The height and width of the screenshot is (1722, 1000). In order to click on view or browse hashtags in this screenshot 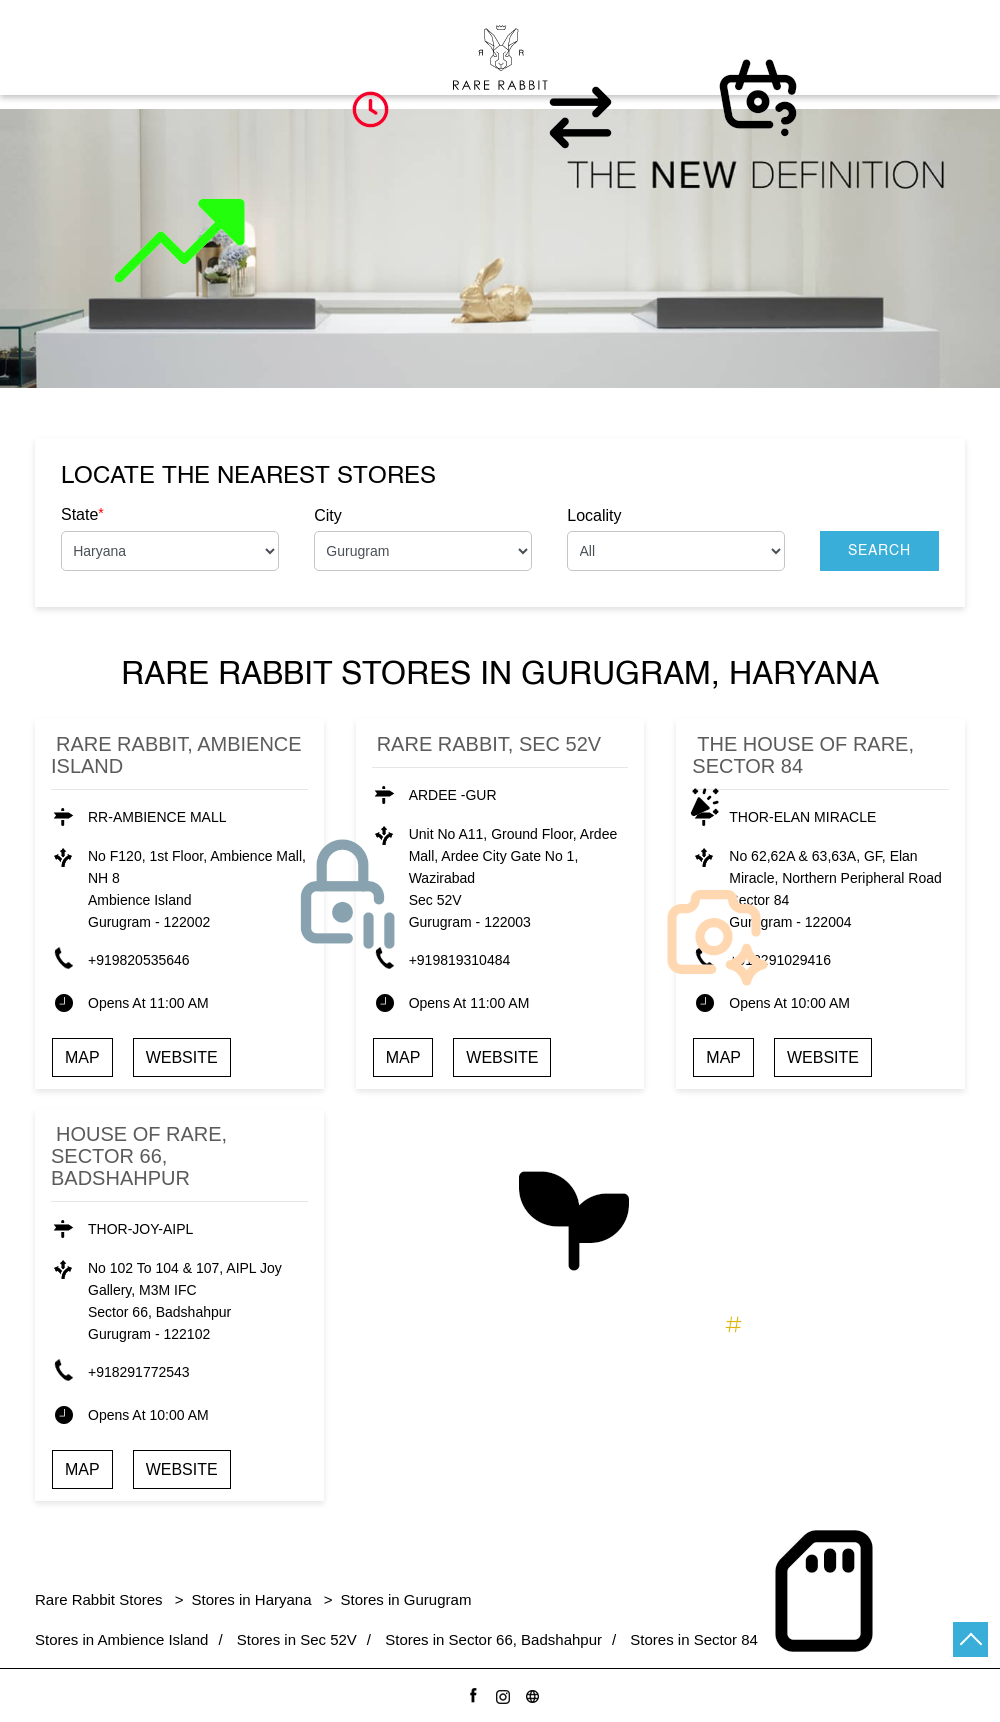, I will do `click(733, 1324)`.